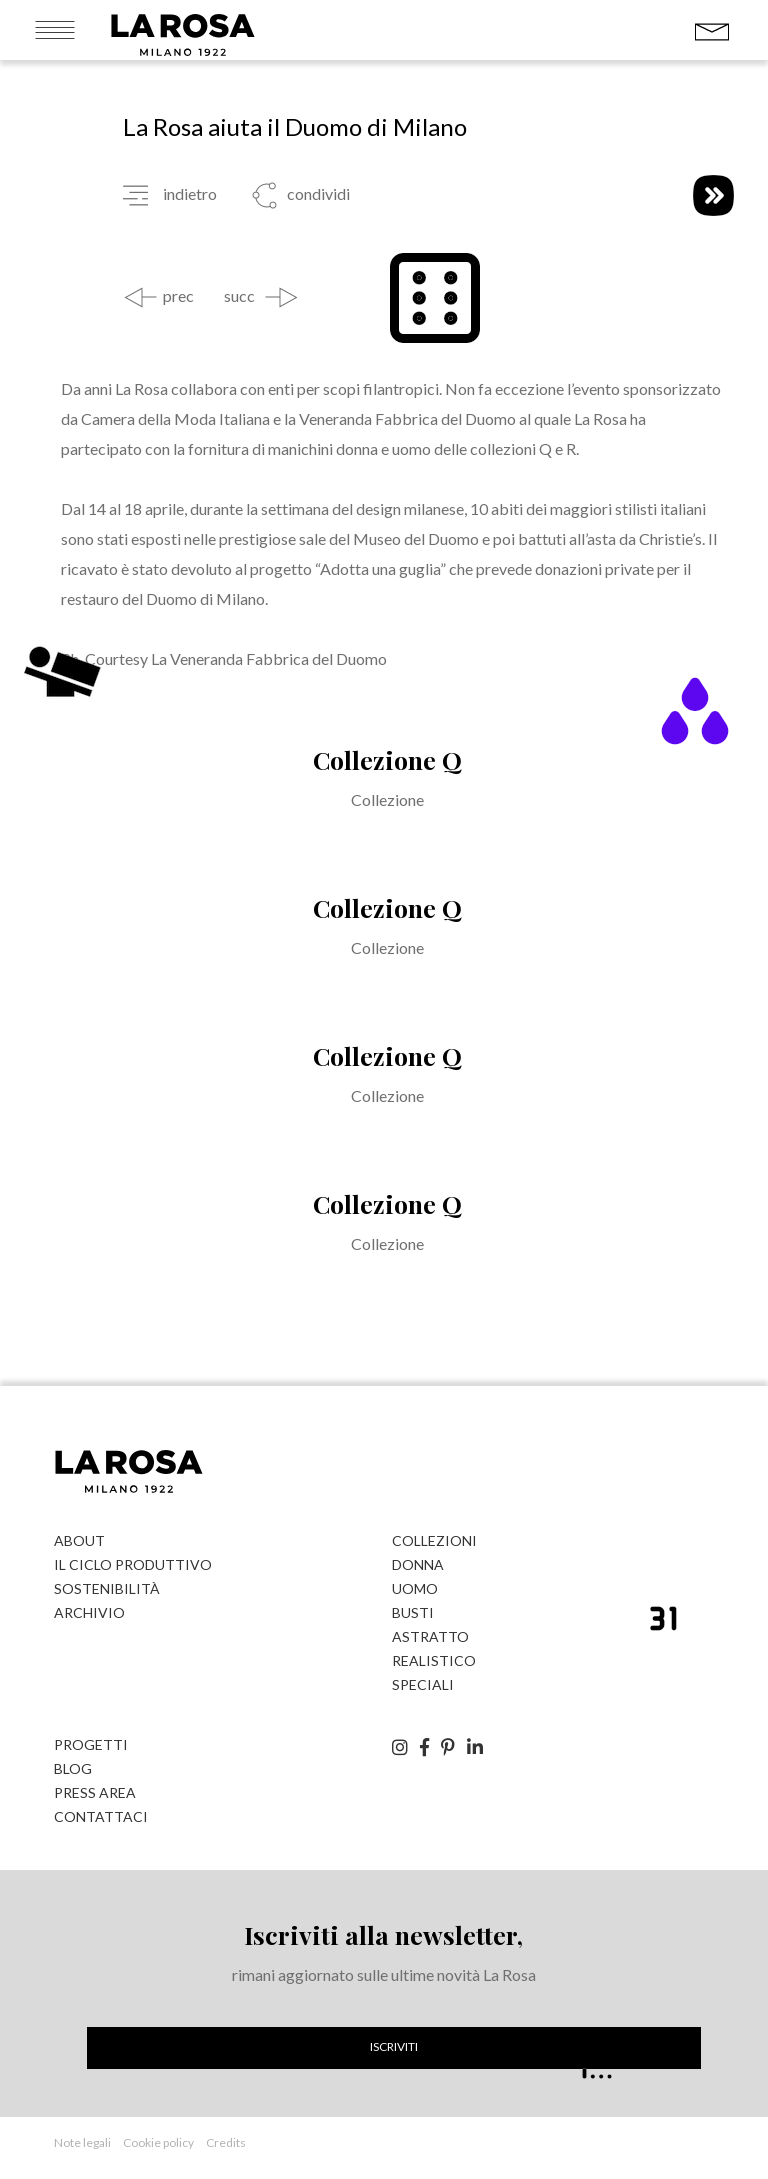 The image size is (768, 2179). What do you see at coordinates (713, 195) in the screenshot?
I see `skip forward or advance to next item` at bounding box center [713, 195].